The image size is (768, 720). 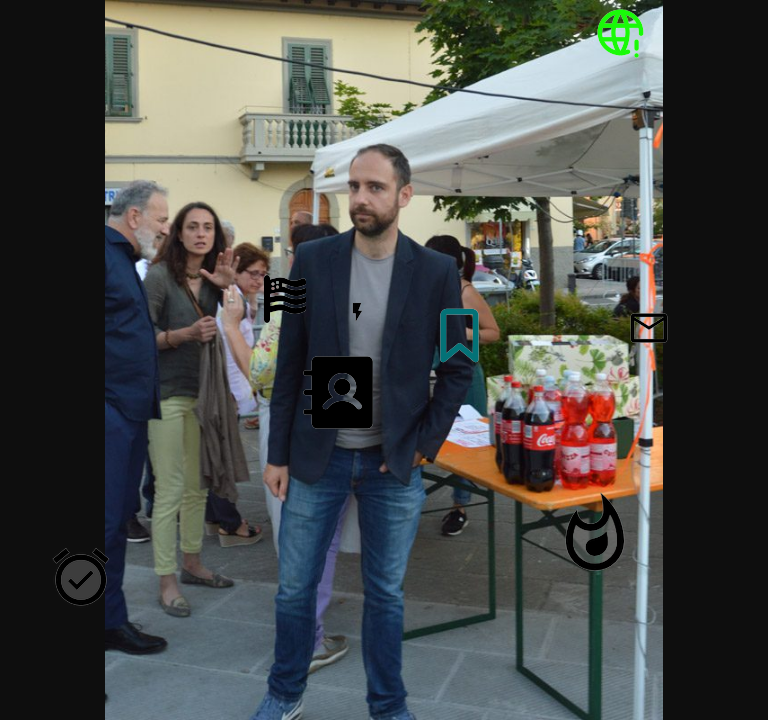 What do you see at coordinates (339, 392) in the screenshot?
I see `open your contacts list` at bounding box center [339, 392].